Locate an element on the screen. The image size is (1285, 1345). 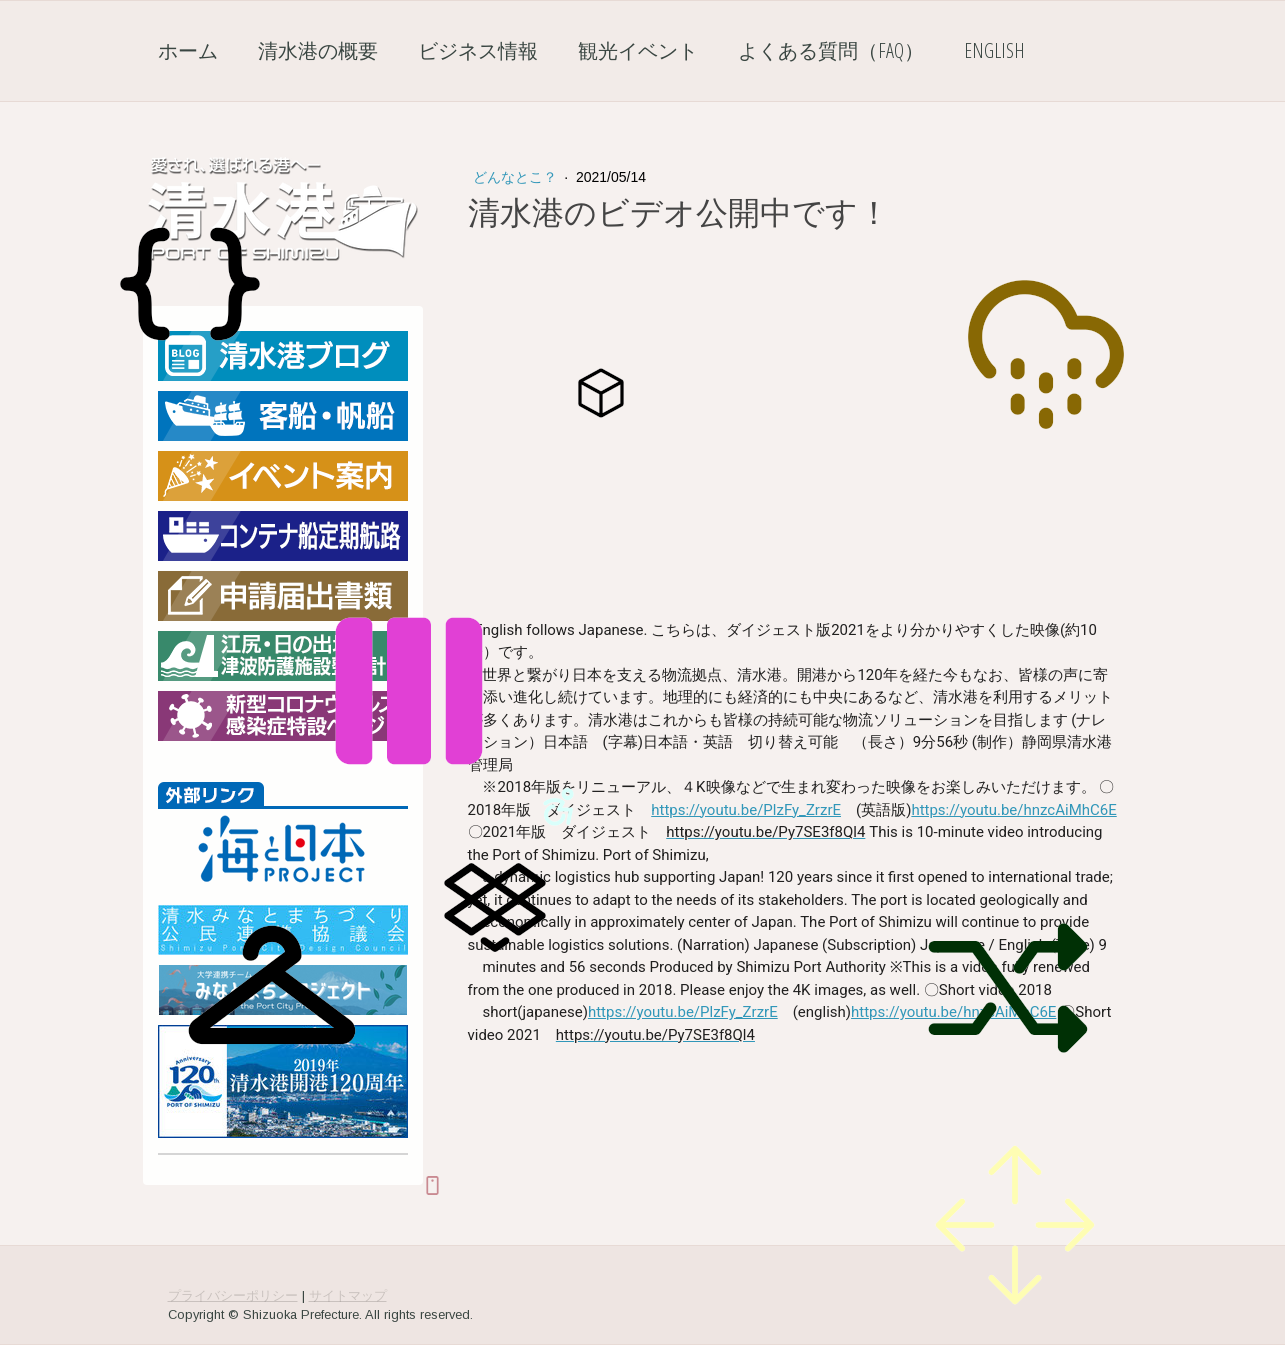
shuffle or randomize playback order is located at coordinates (1005, 988).